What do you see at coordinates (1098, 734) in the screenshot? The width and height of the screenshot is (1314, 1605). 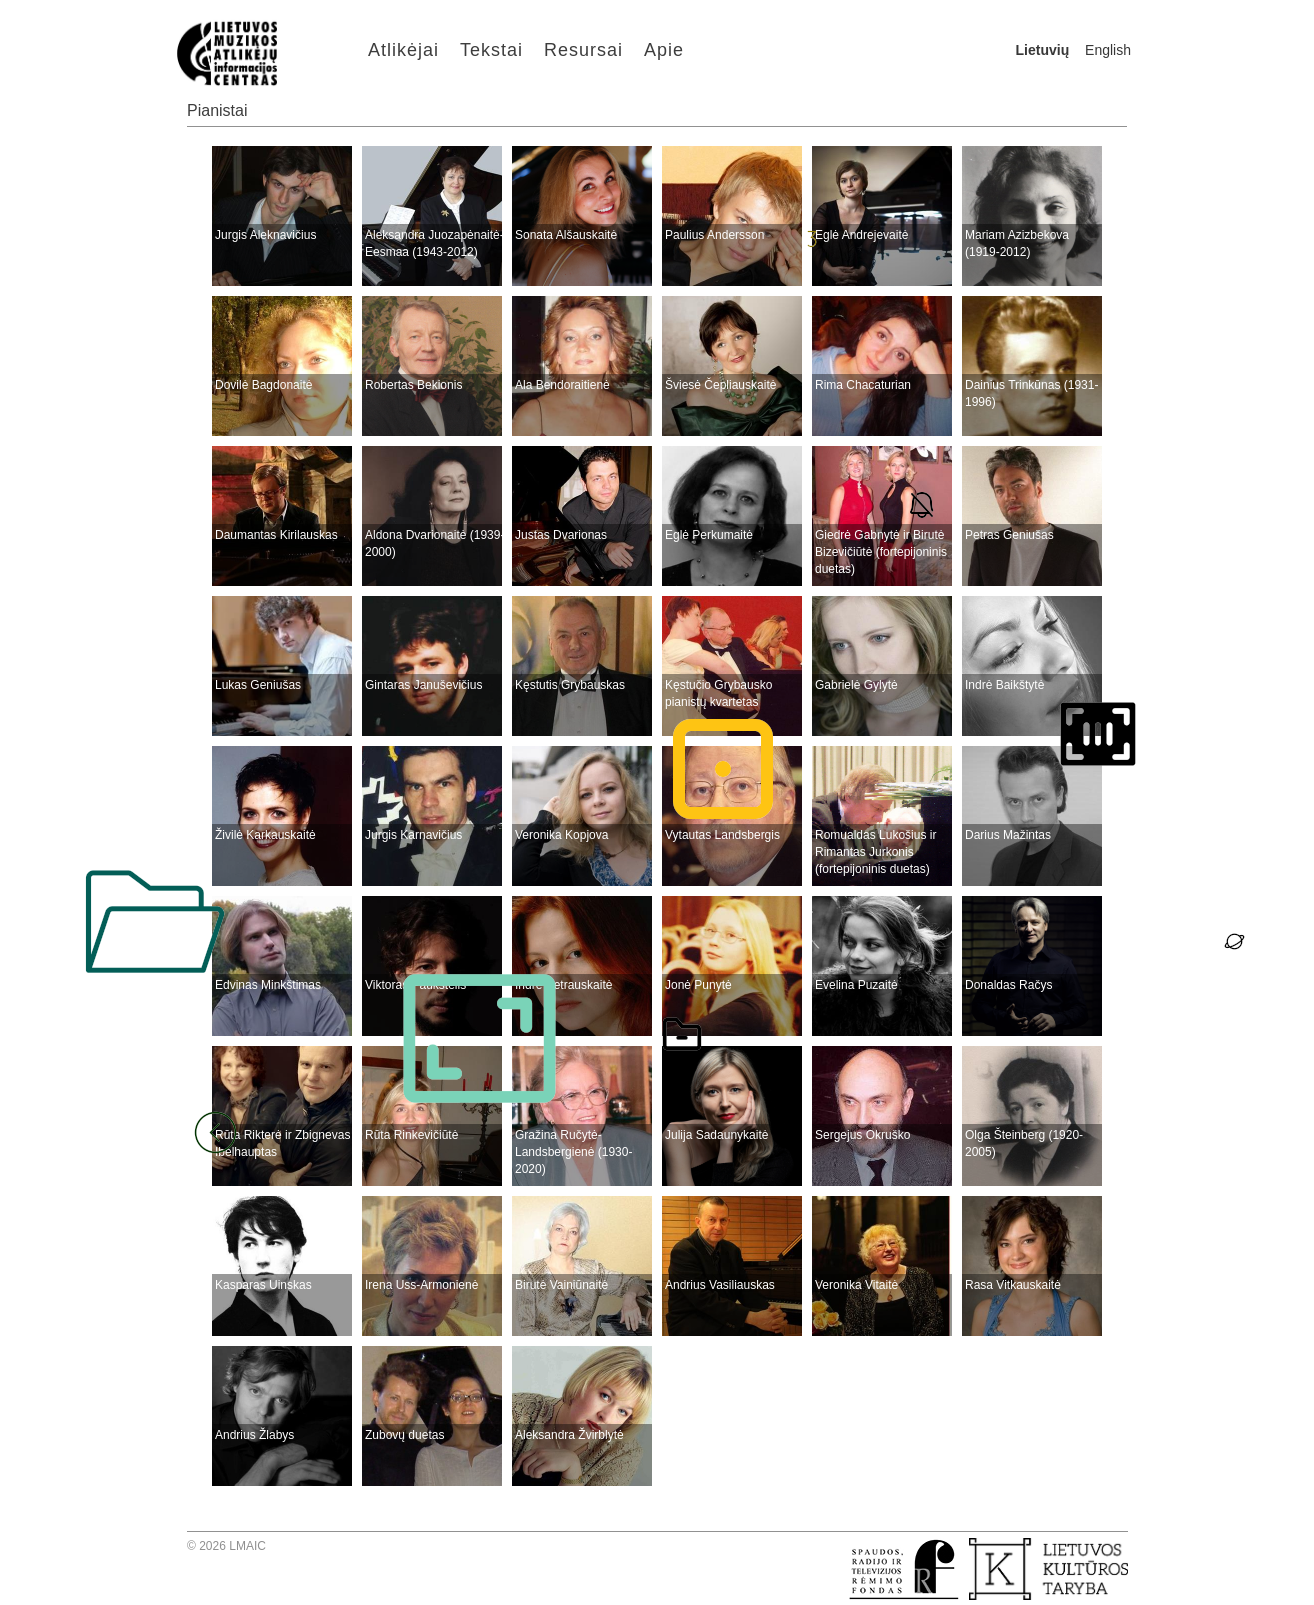 I see `scan a barcode` at bounding box center [1098, 734].